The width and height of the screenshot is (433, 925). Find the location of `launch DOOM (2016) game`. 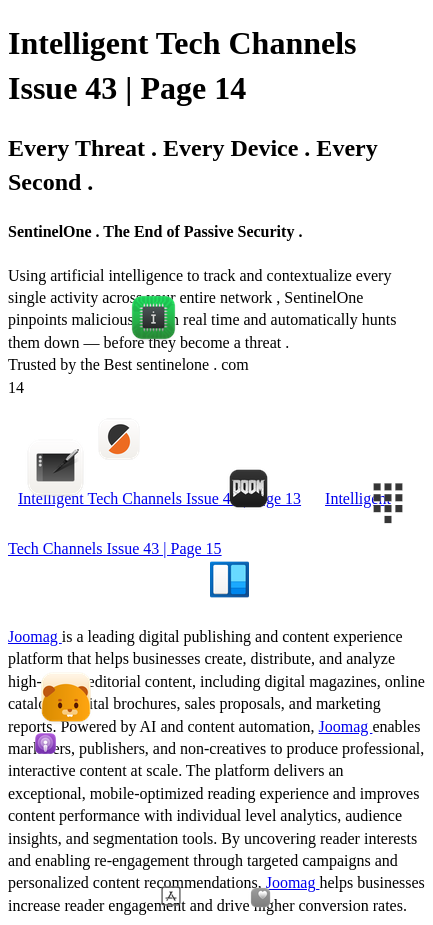

launch DOOM (2016) game is located at coordinates (248, 488).